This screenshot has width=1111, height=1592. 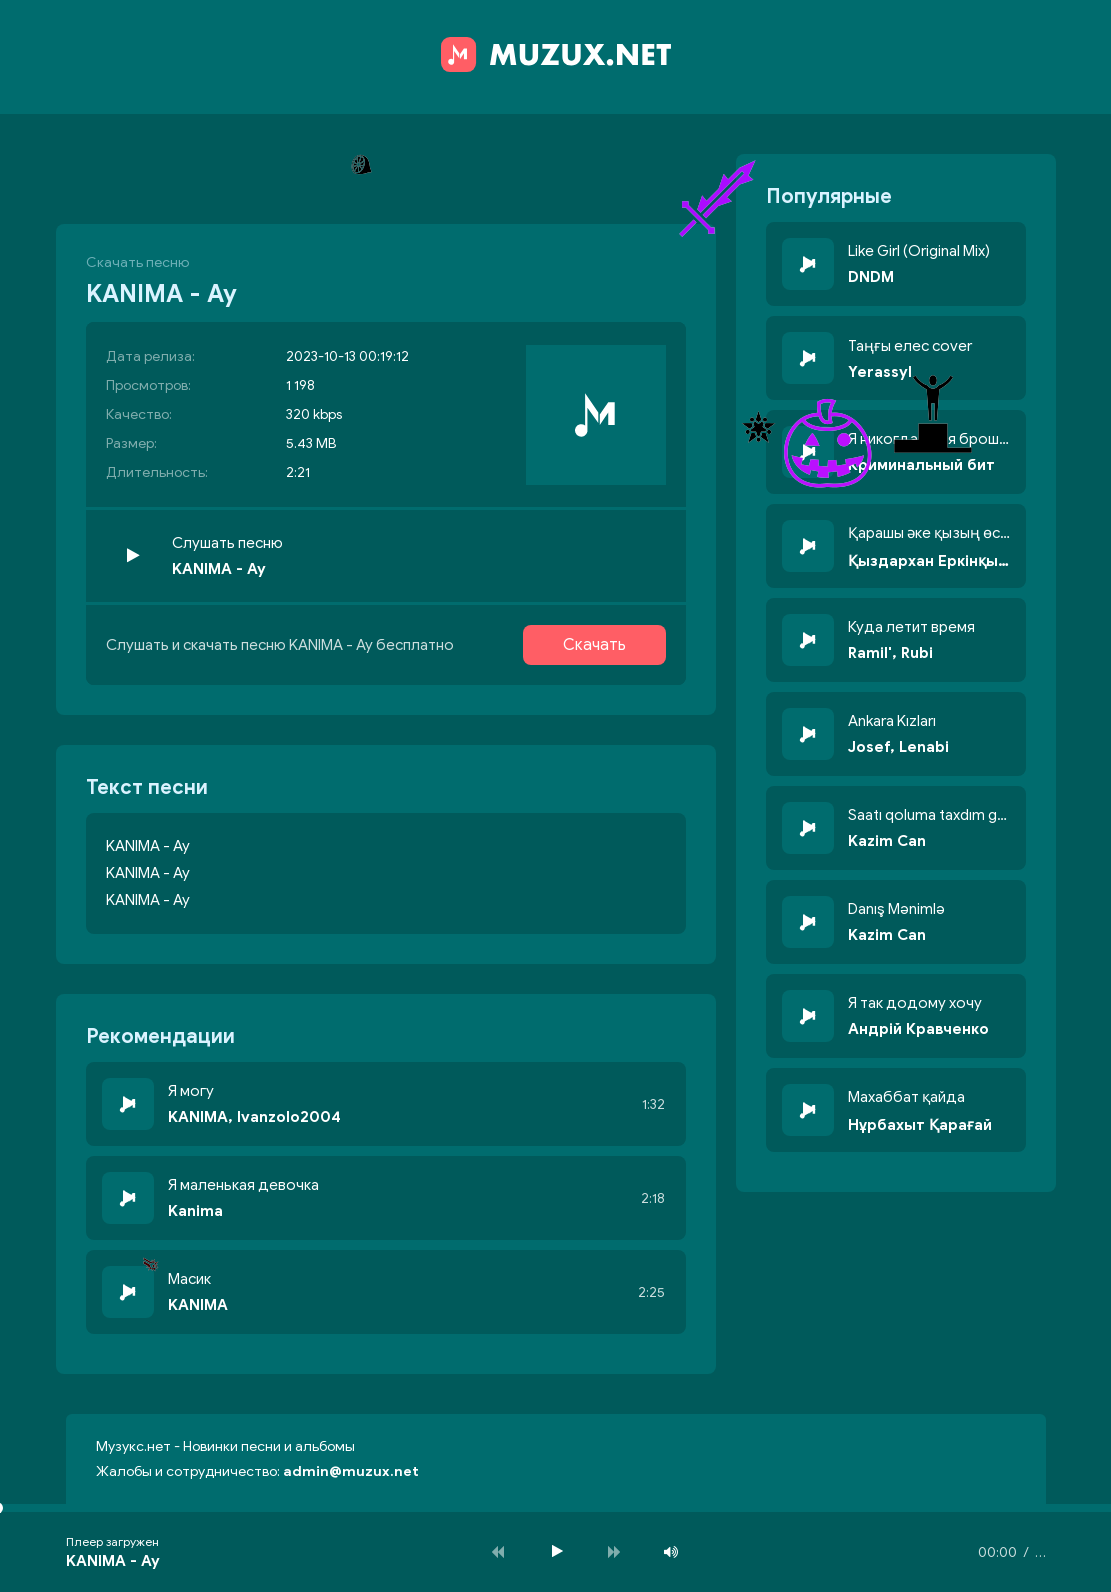 I want to click on view achievements or rewards in a game, so click(x=758, y=427).